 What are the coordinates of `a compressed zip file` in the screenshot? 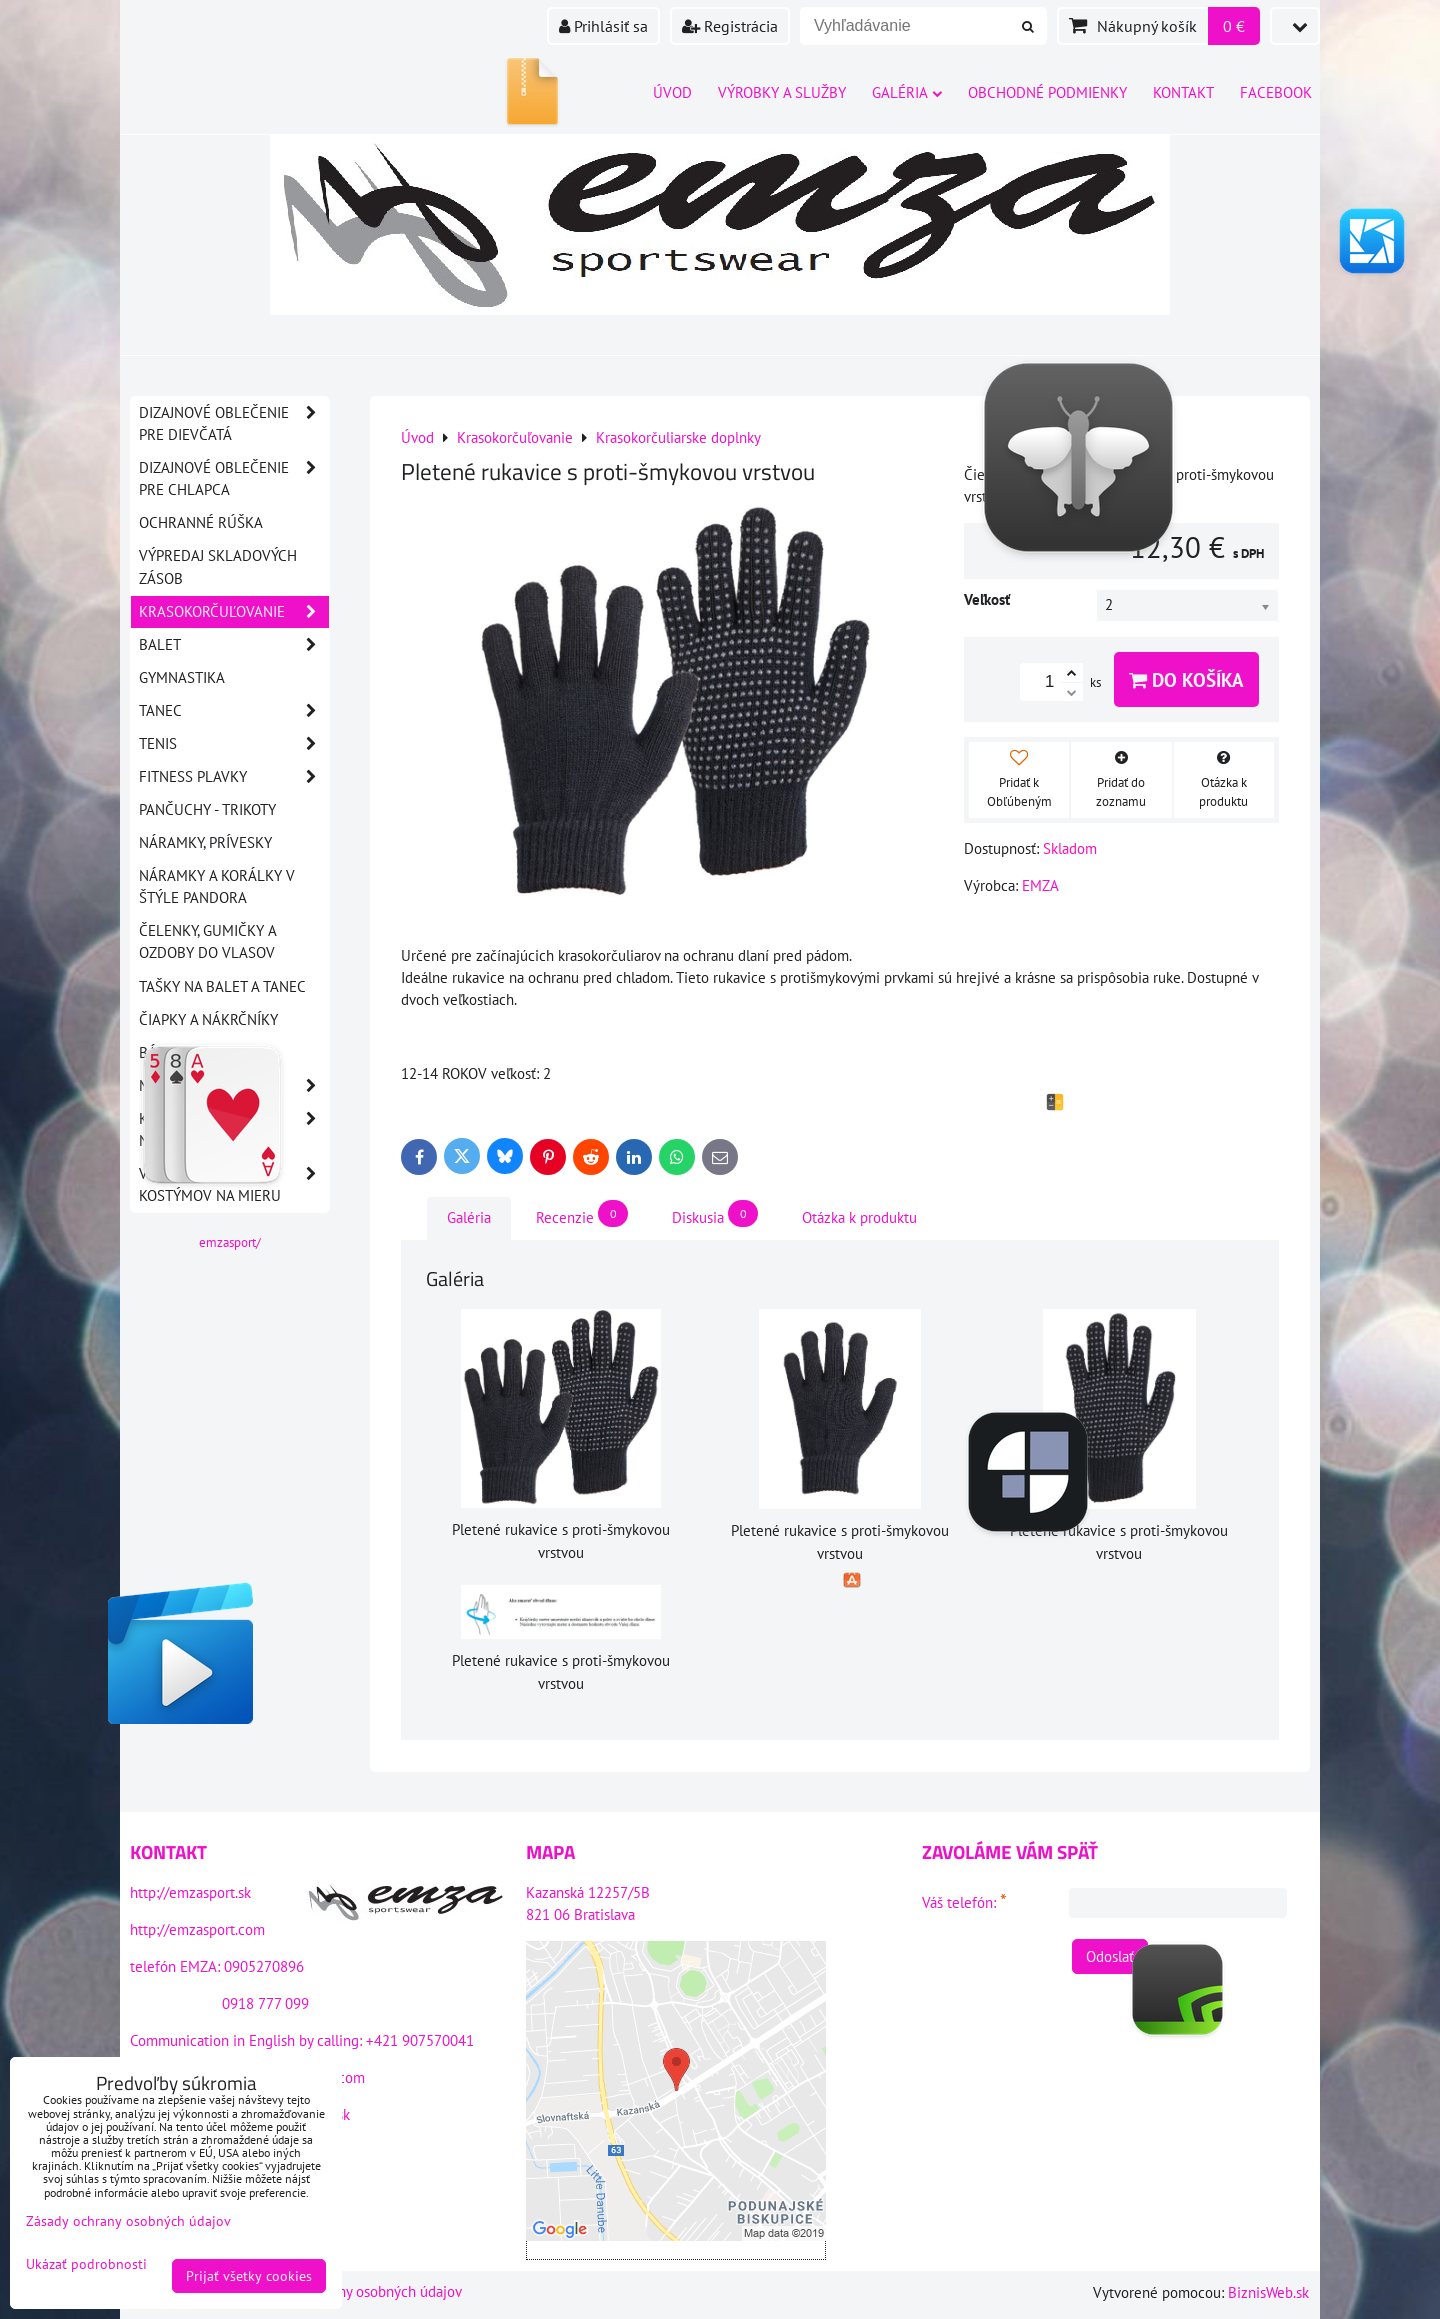 It's located at (532, 92).